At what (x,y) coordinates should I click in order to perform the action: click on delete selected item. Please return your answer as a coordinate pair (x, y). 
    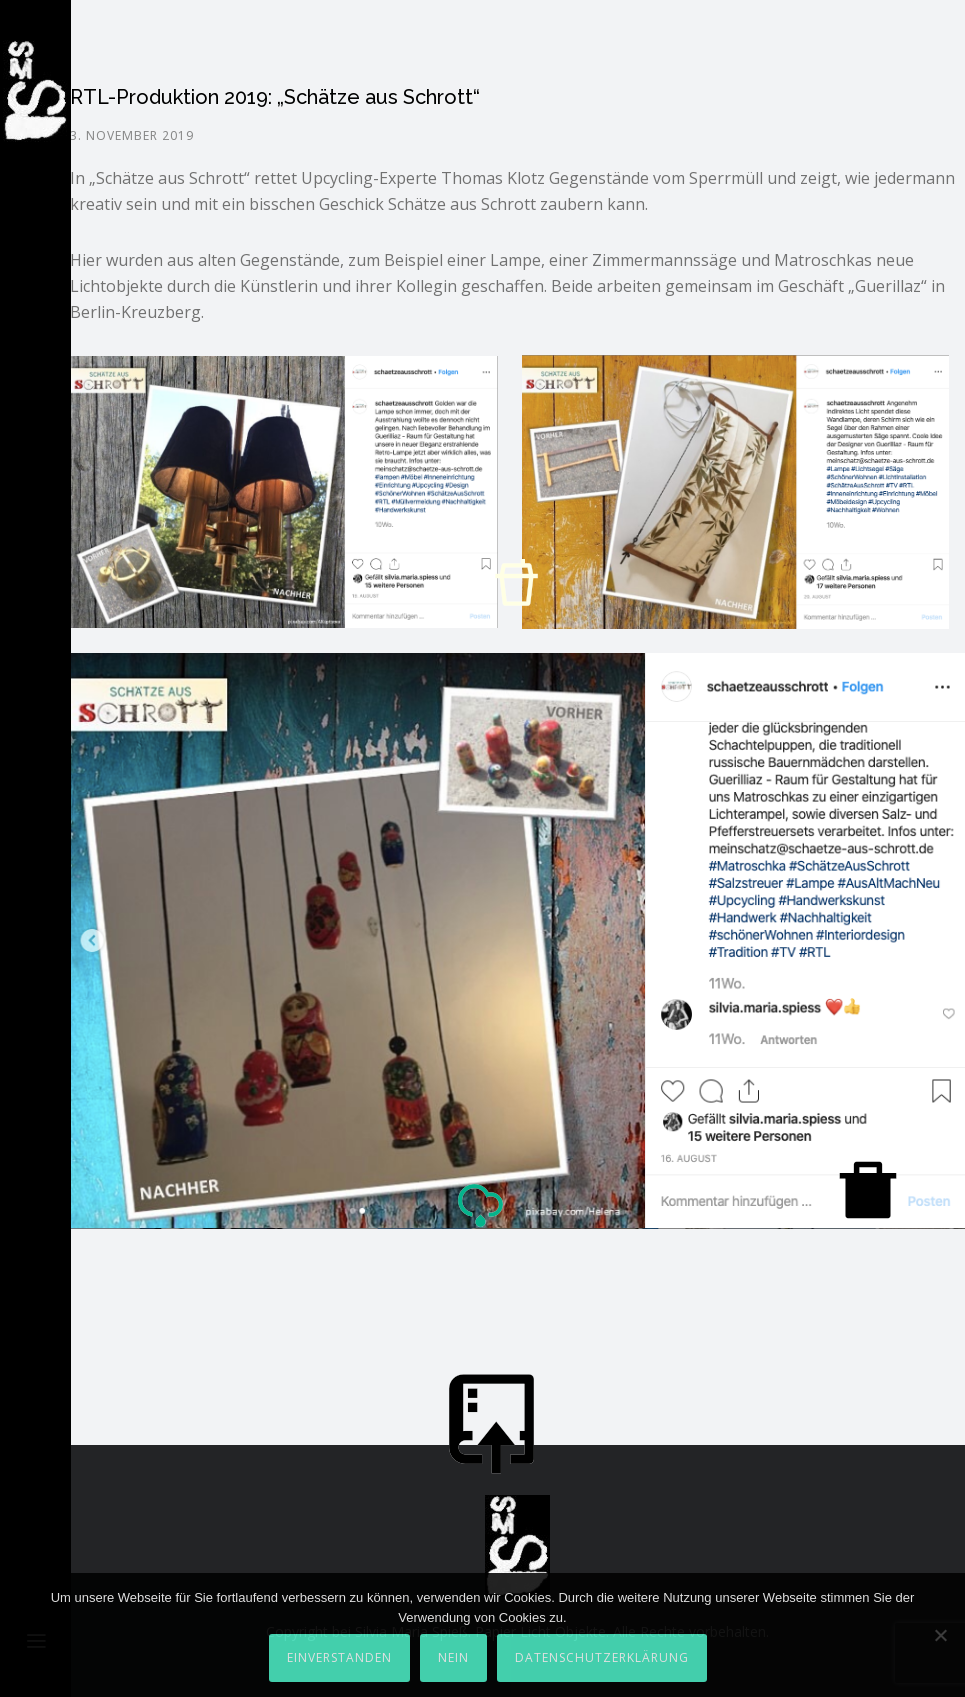
    Looking at the image, I should click on (868, 1190).